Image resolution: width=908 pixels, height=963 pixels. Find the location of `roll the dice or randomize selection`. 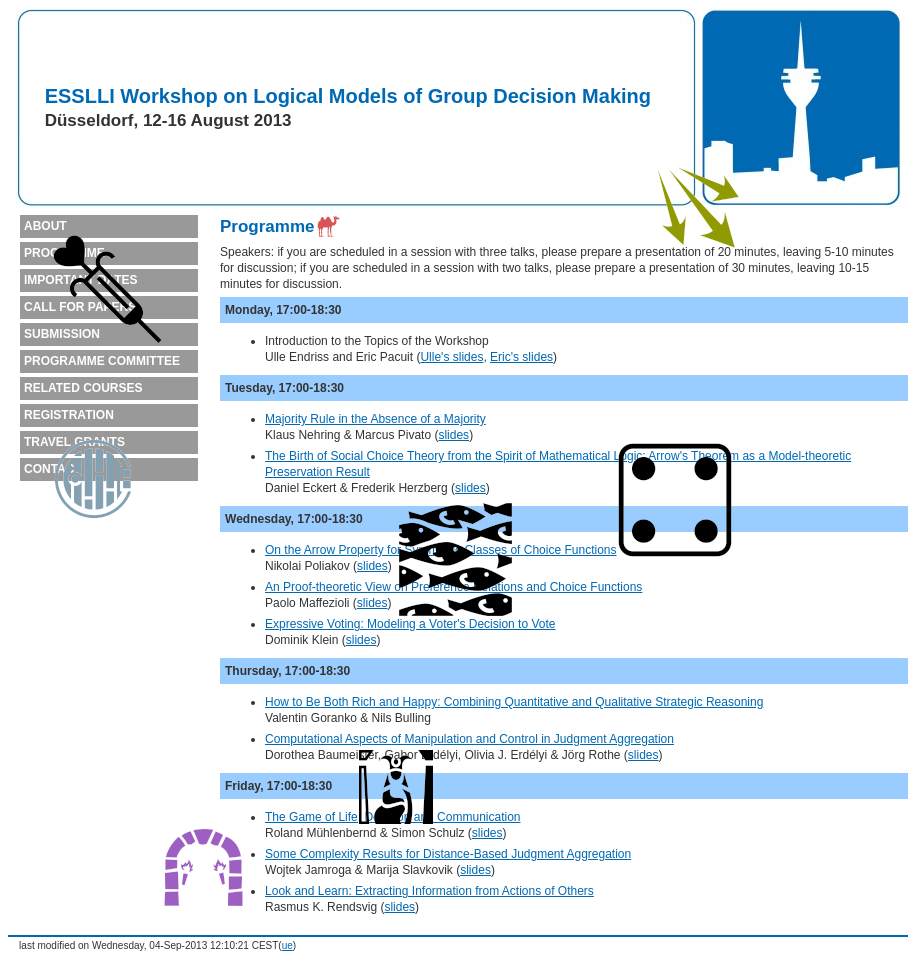

roll the dice or randomize selection is located at coordinates (675, 500).